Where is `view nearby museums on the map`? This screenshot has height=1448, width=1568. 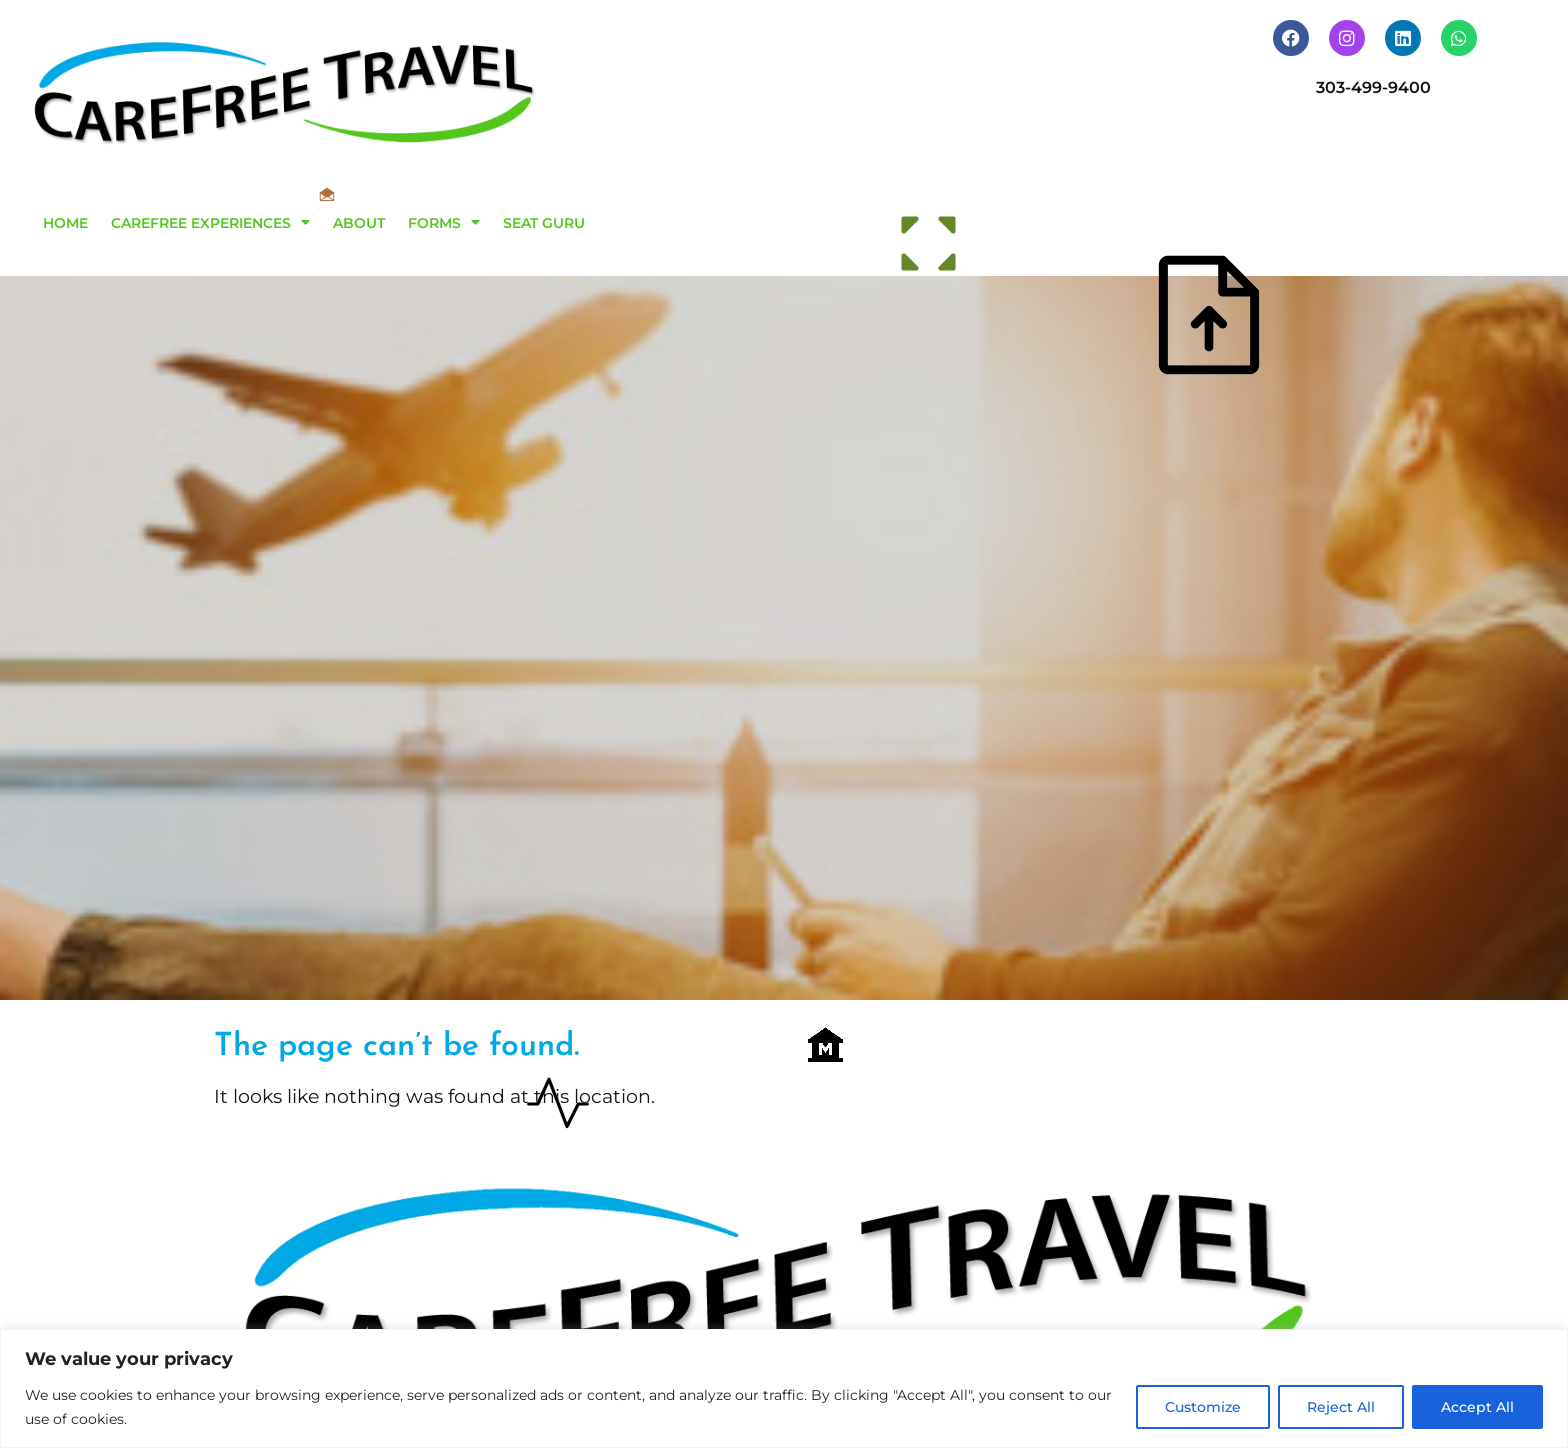 view nearby museums on the map is located at coordinates (825, 1044).